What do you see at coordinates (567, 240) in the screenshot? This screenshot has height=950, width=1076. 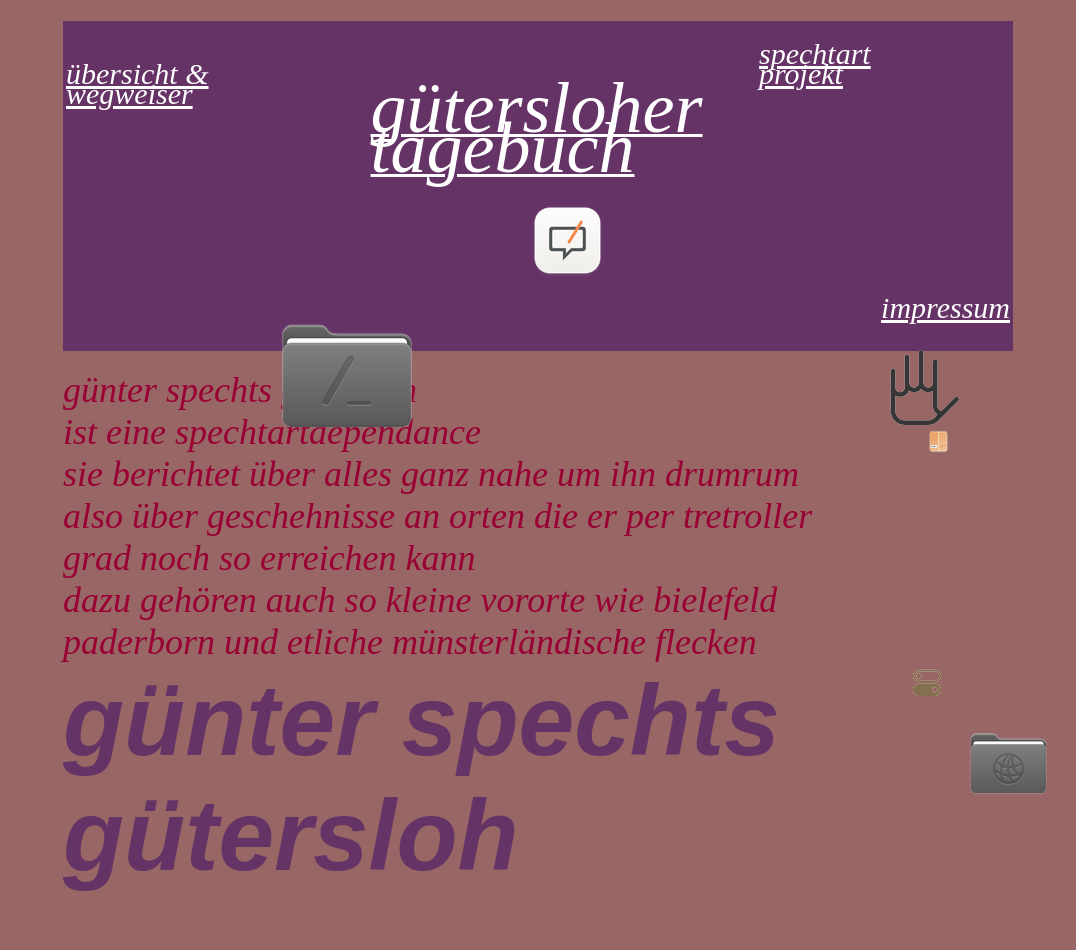 I see `open openboard app` at bounding box center [567, 240].